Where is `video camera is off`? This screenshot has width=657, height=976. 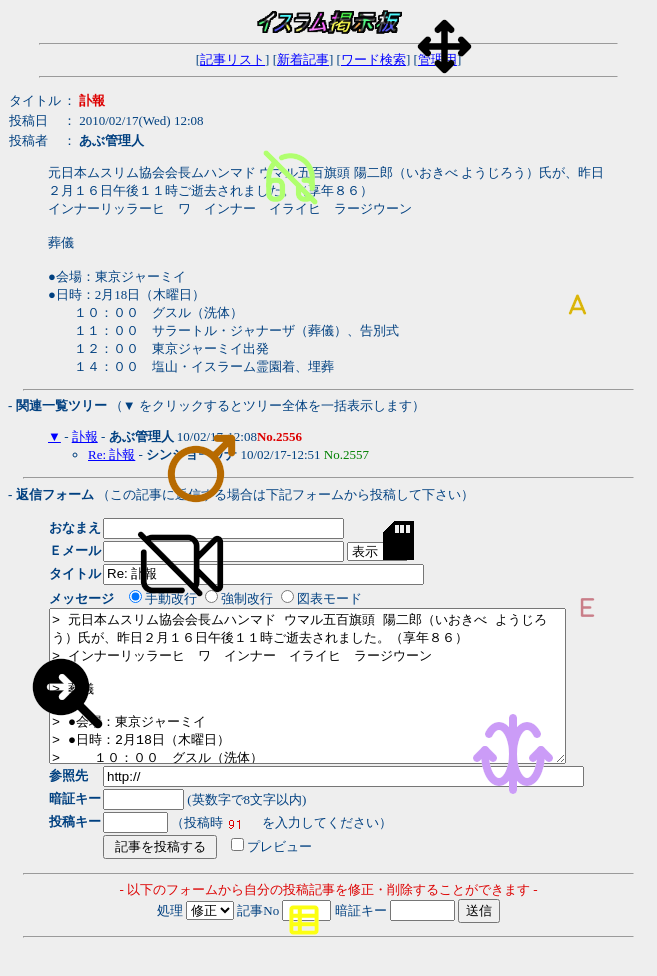
video camera is off is located at coordinates (182, 564).